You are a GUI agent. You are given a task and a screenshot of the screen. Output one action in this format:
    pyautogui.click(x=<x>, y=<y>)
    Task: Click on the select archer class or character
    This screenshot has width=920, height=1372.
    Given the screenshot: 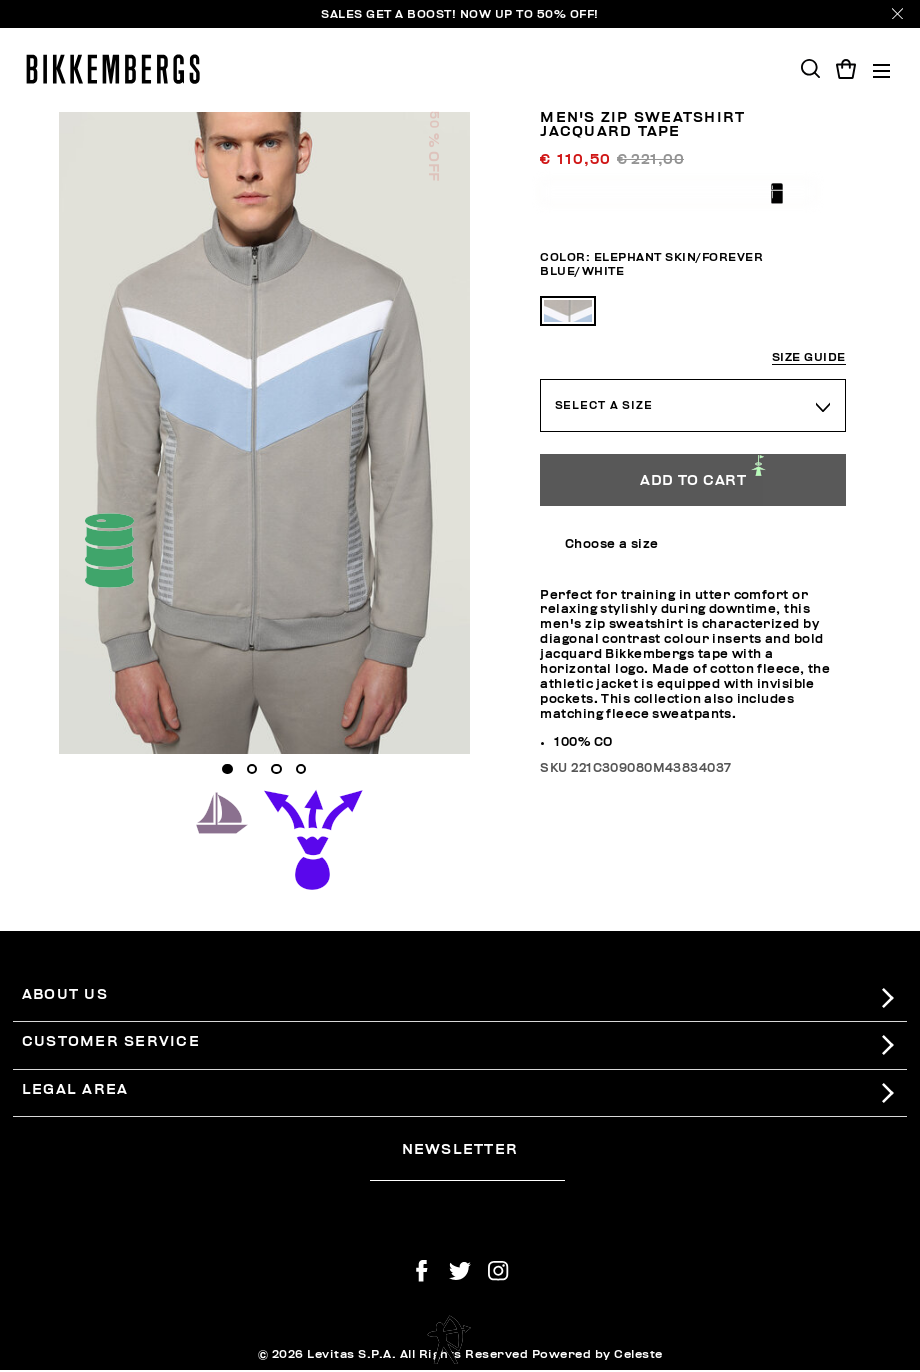 What is the action you would take?
    pyautogui.click(x=447, y=1340)
    